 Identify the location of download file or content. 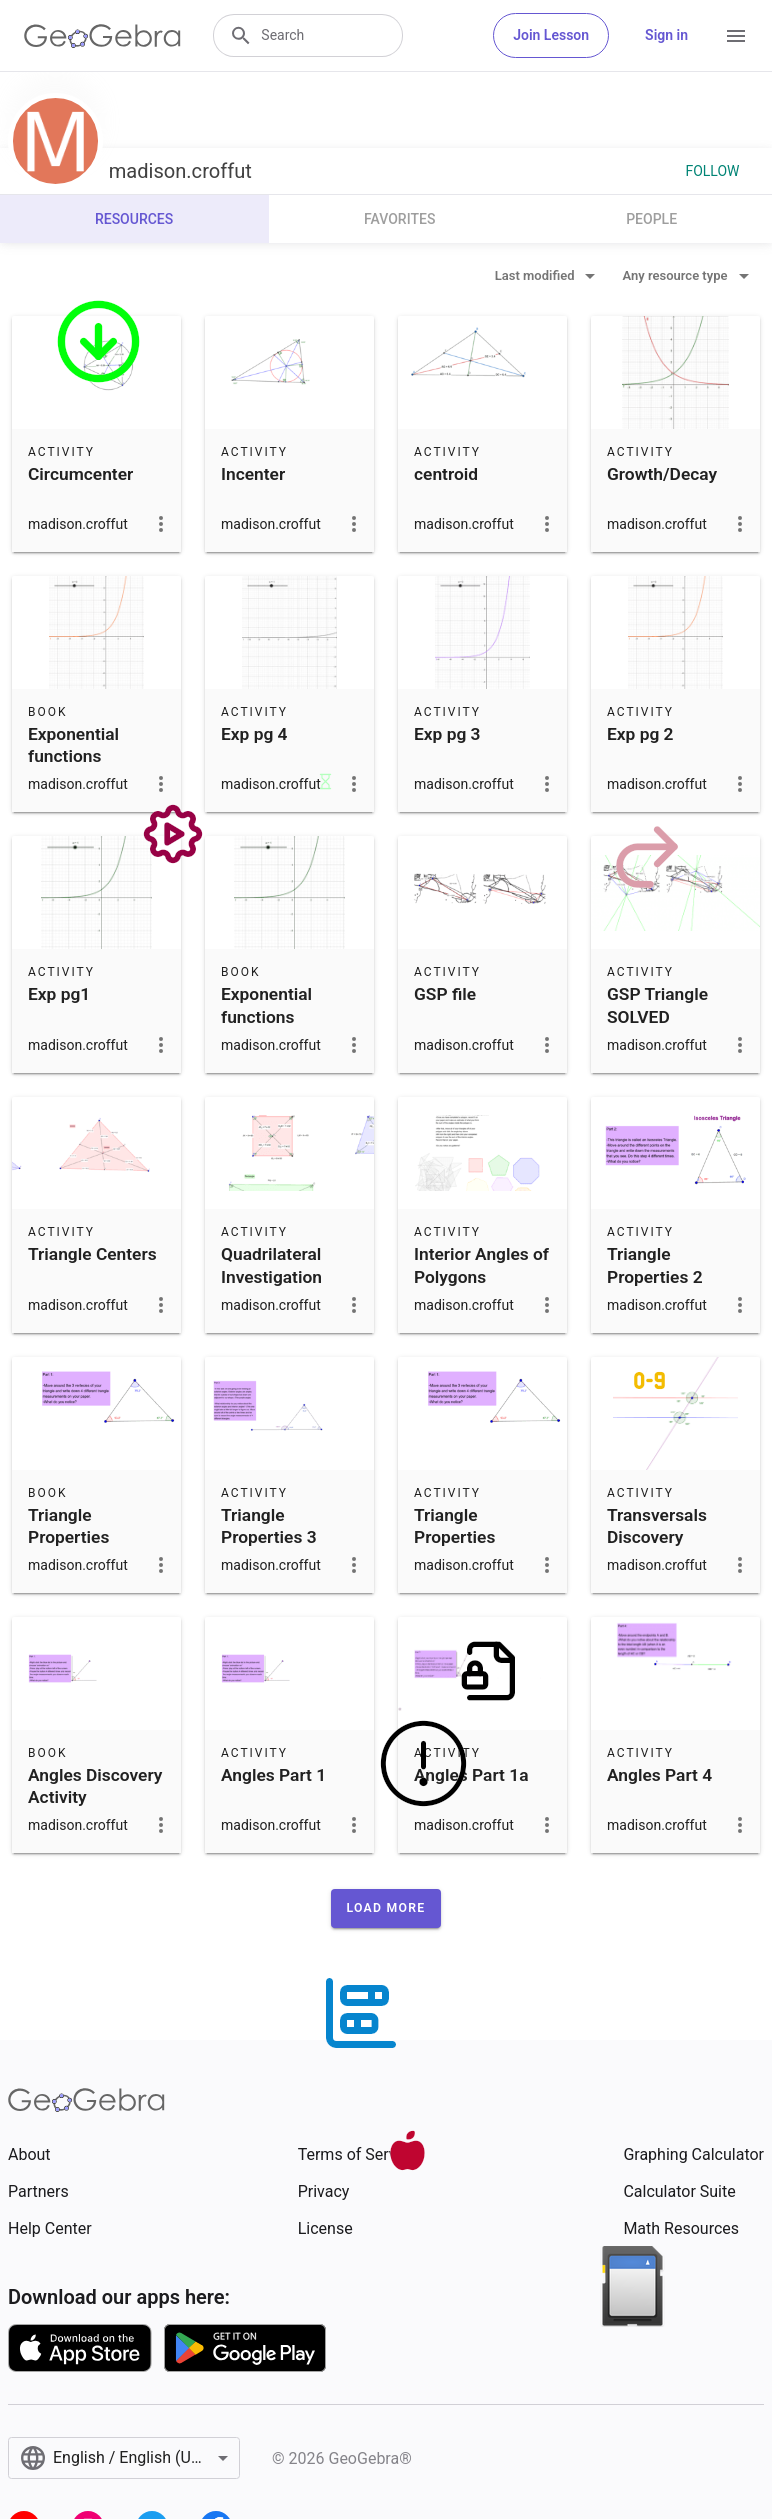
(98, 341).